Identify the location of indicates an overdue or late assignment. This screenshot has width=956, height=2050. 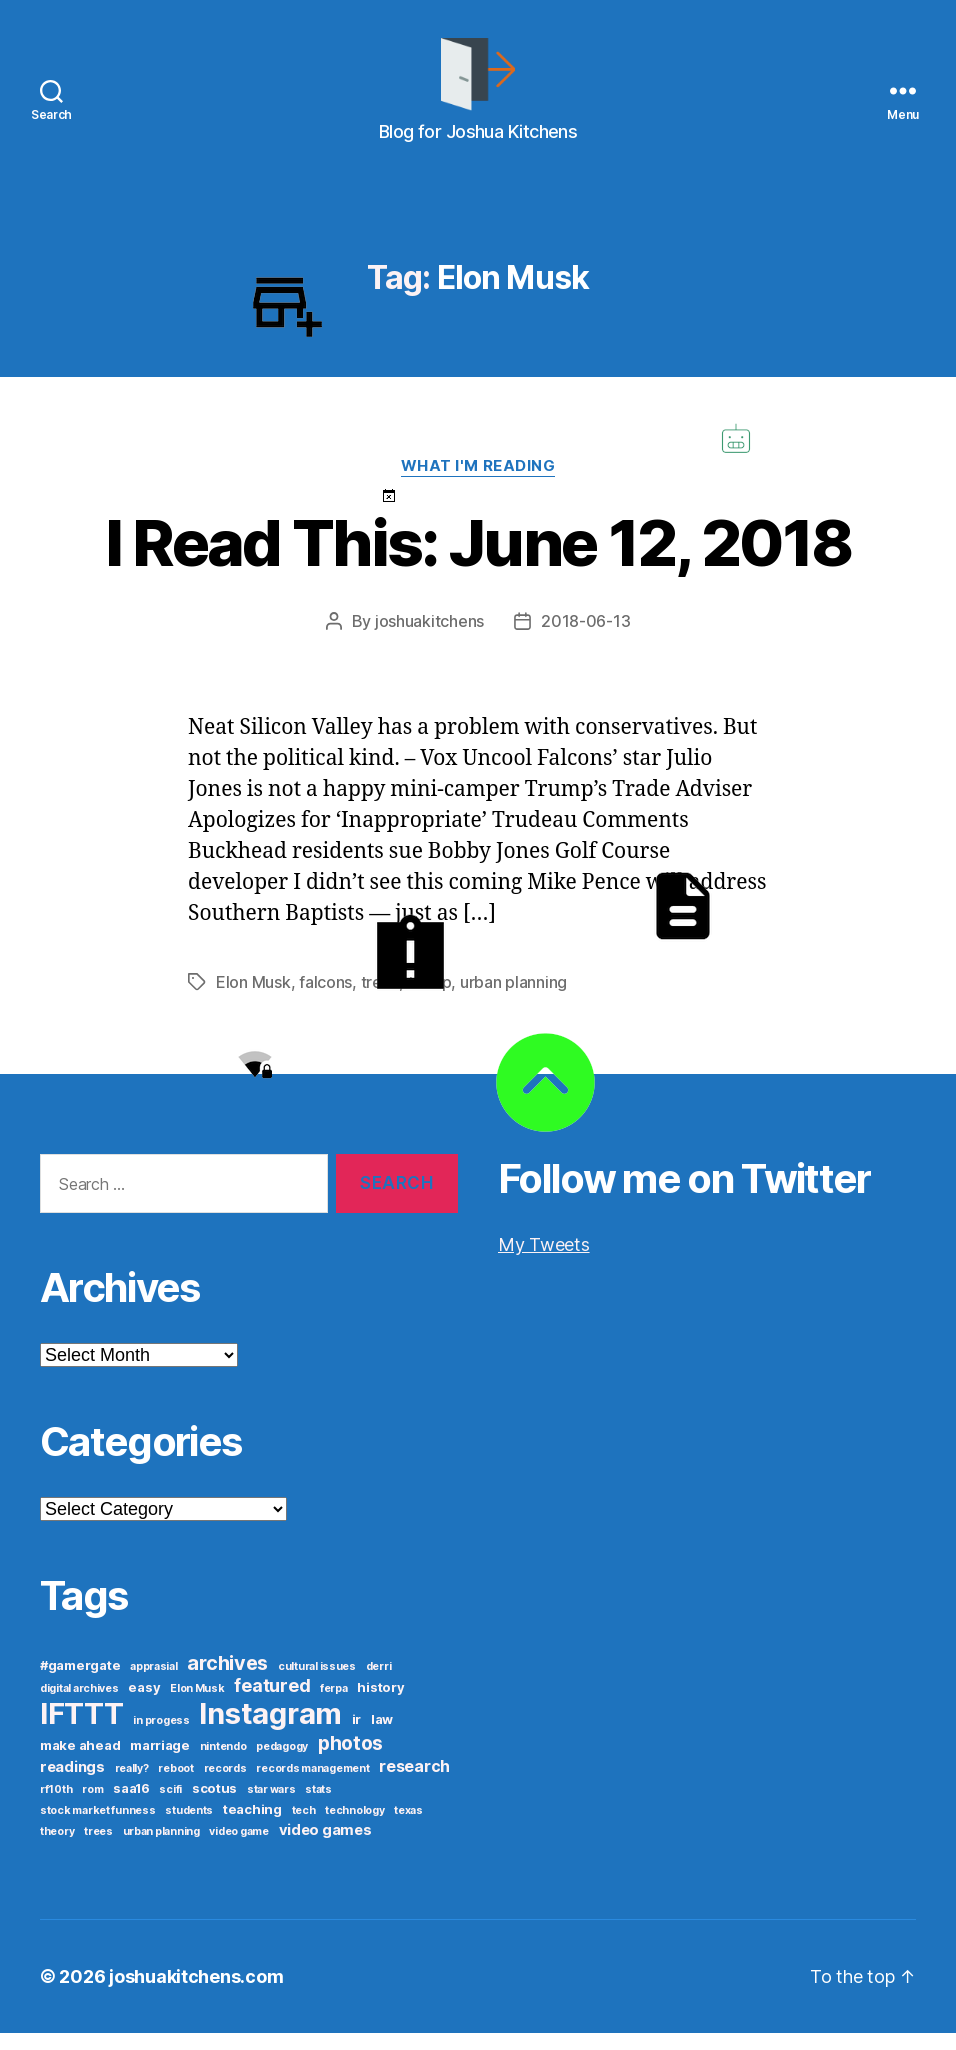
(410, 955).